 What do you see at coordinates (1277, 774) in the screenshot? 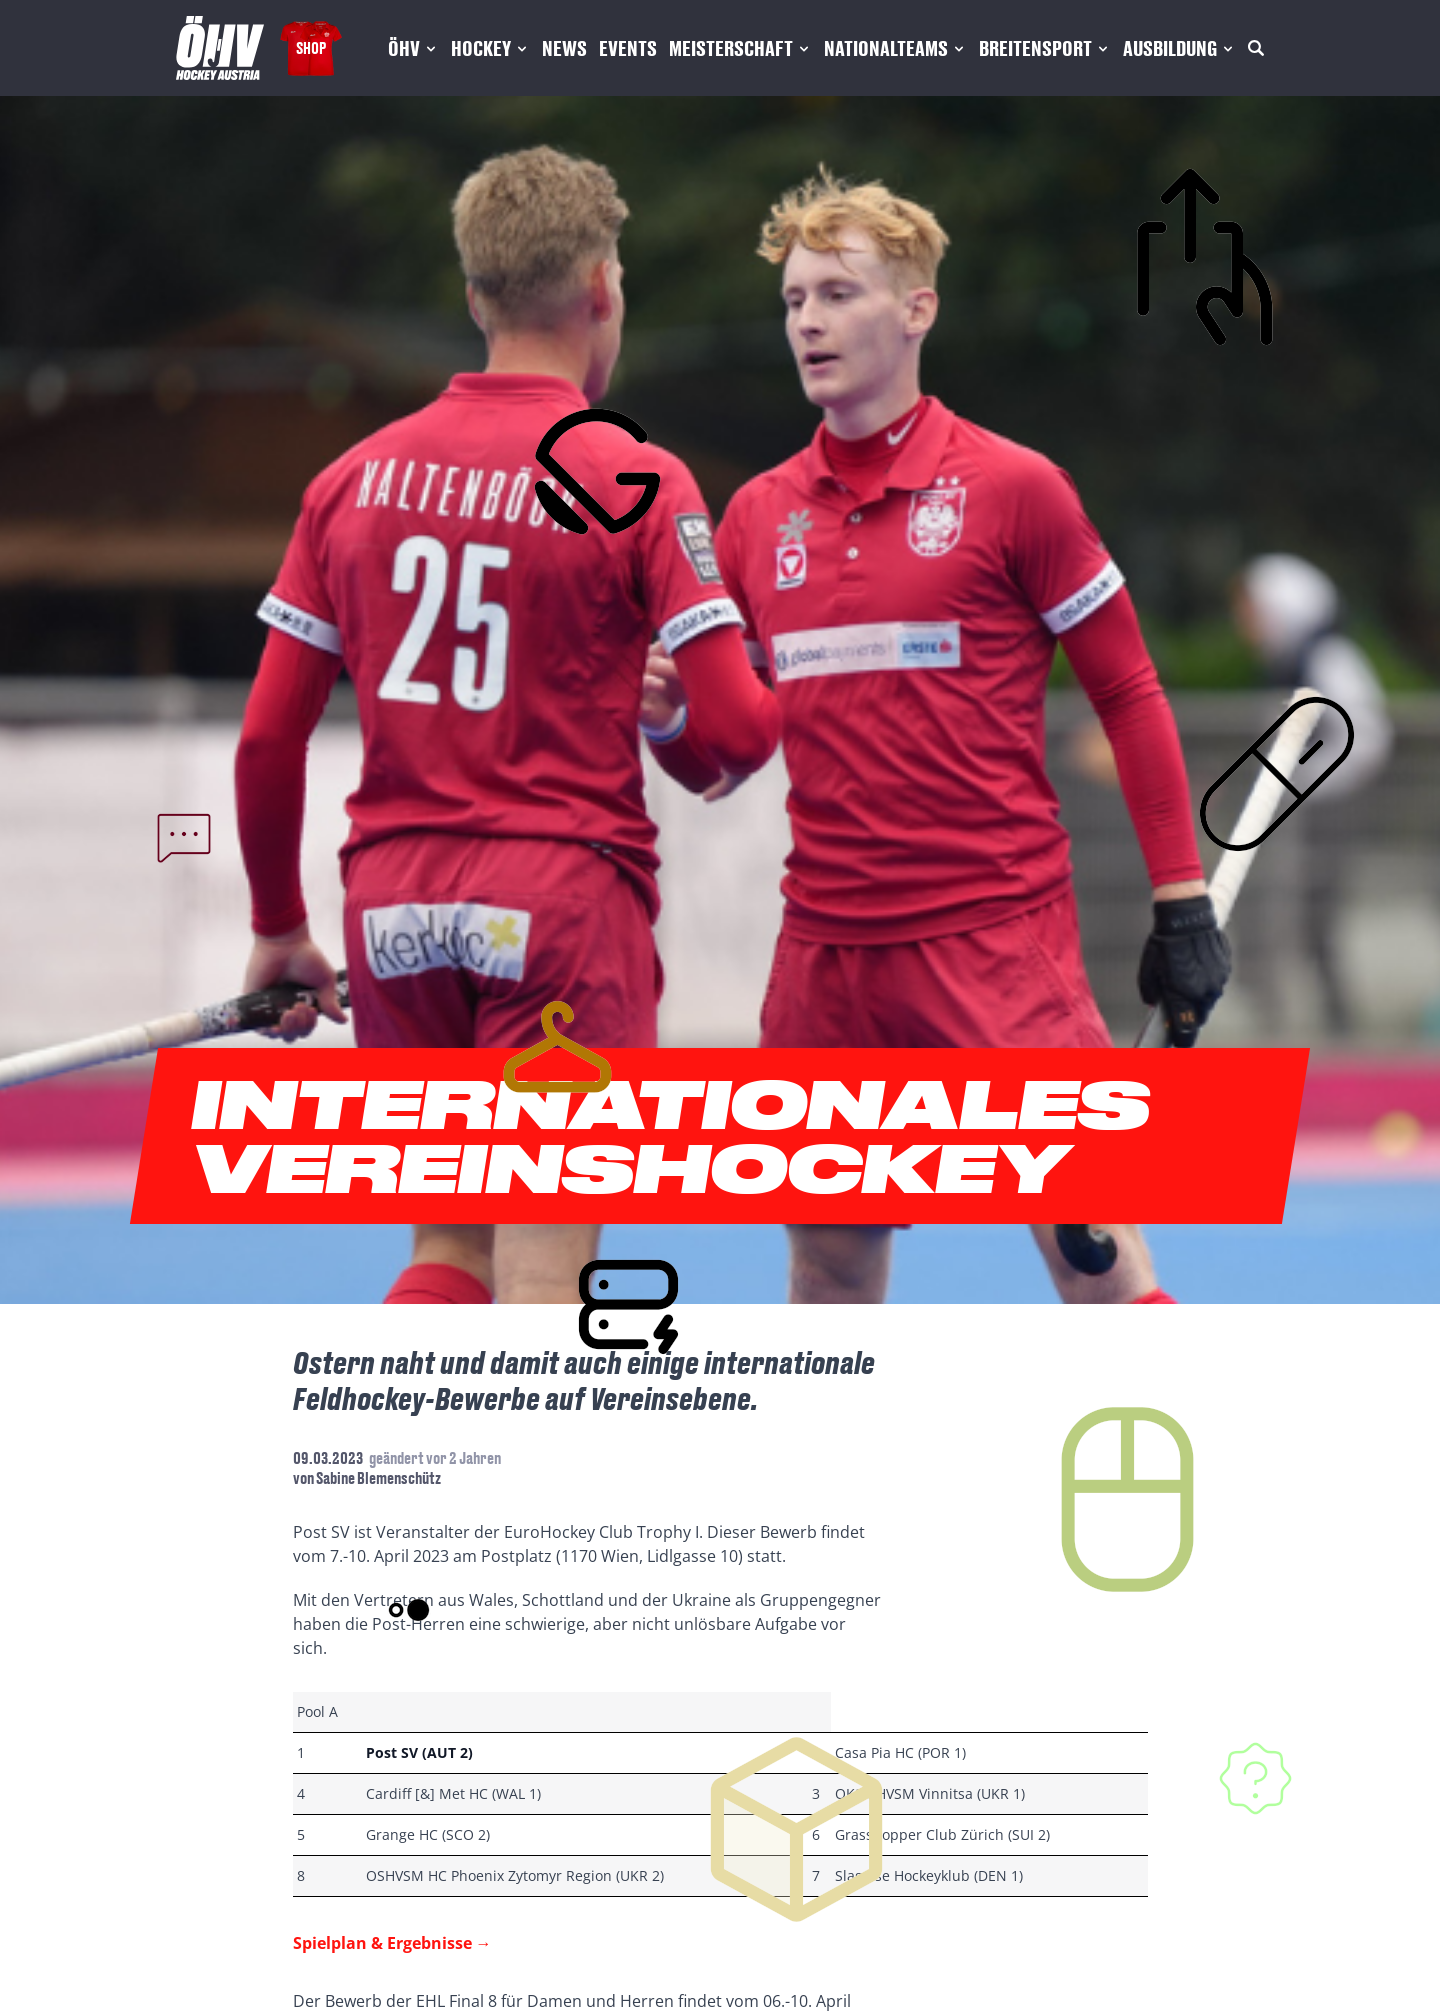
I see `access medication reminders or health tracking` at bounding box center [1277, 774].